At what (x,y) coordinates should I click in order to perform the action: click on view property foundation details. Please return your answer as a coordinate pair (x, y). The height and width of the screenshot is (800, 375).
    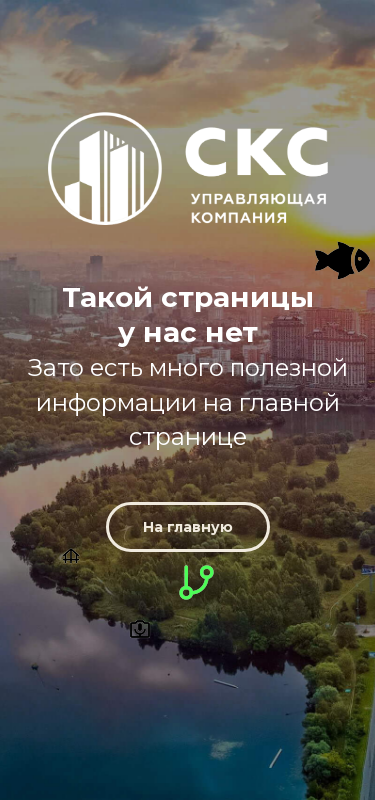
    Looking at the image, I should click on (71, 556).